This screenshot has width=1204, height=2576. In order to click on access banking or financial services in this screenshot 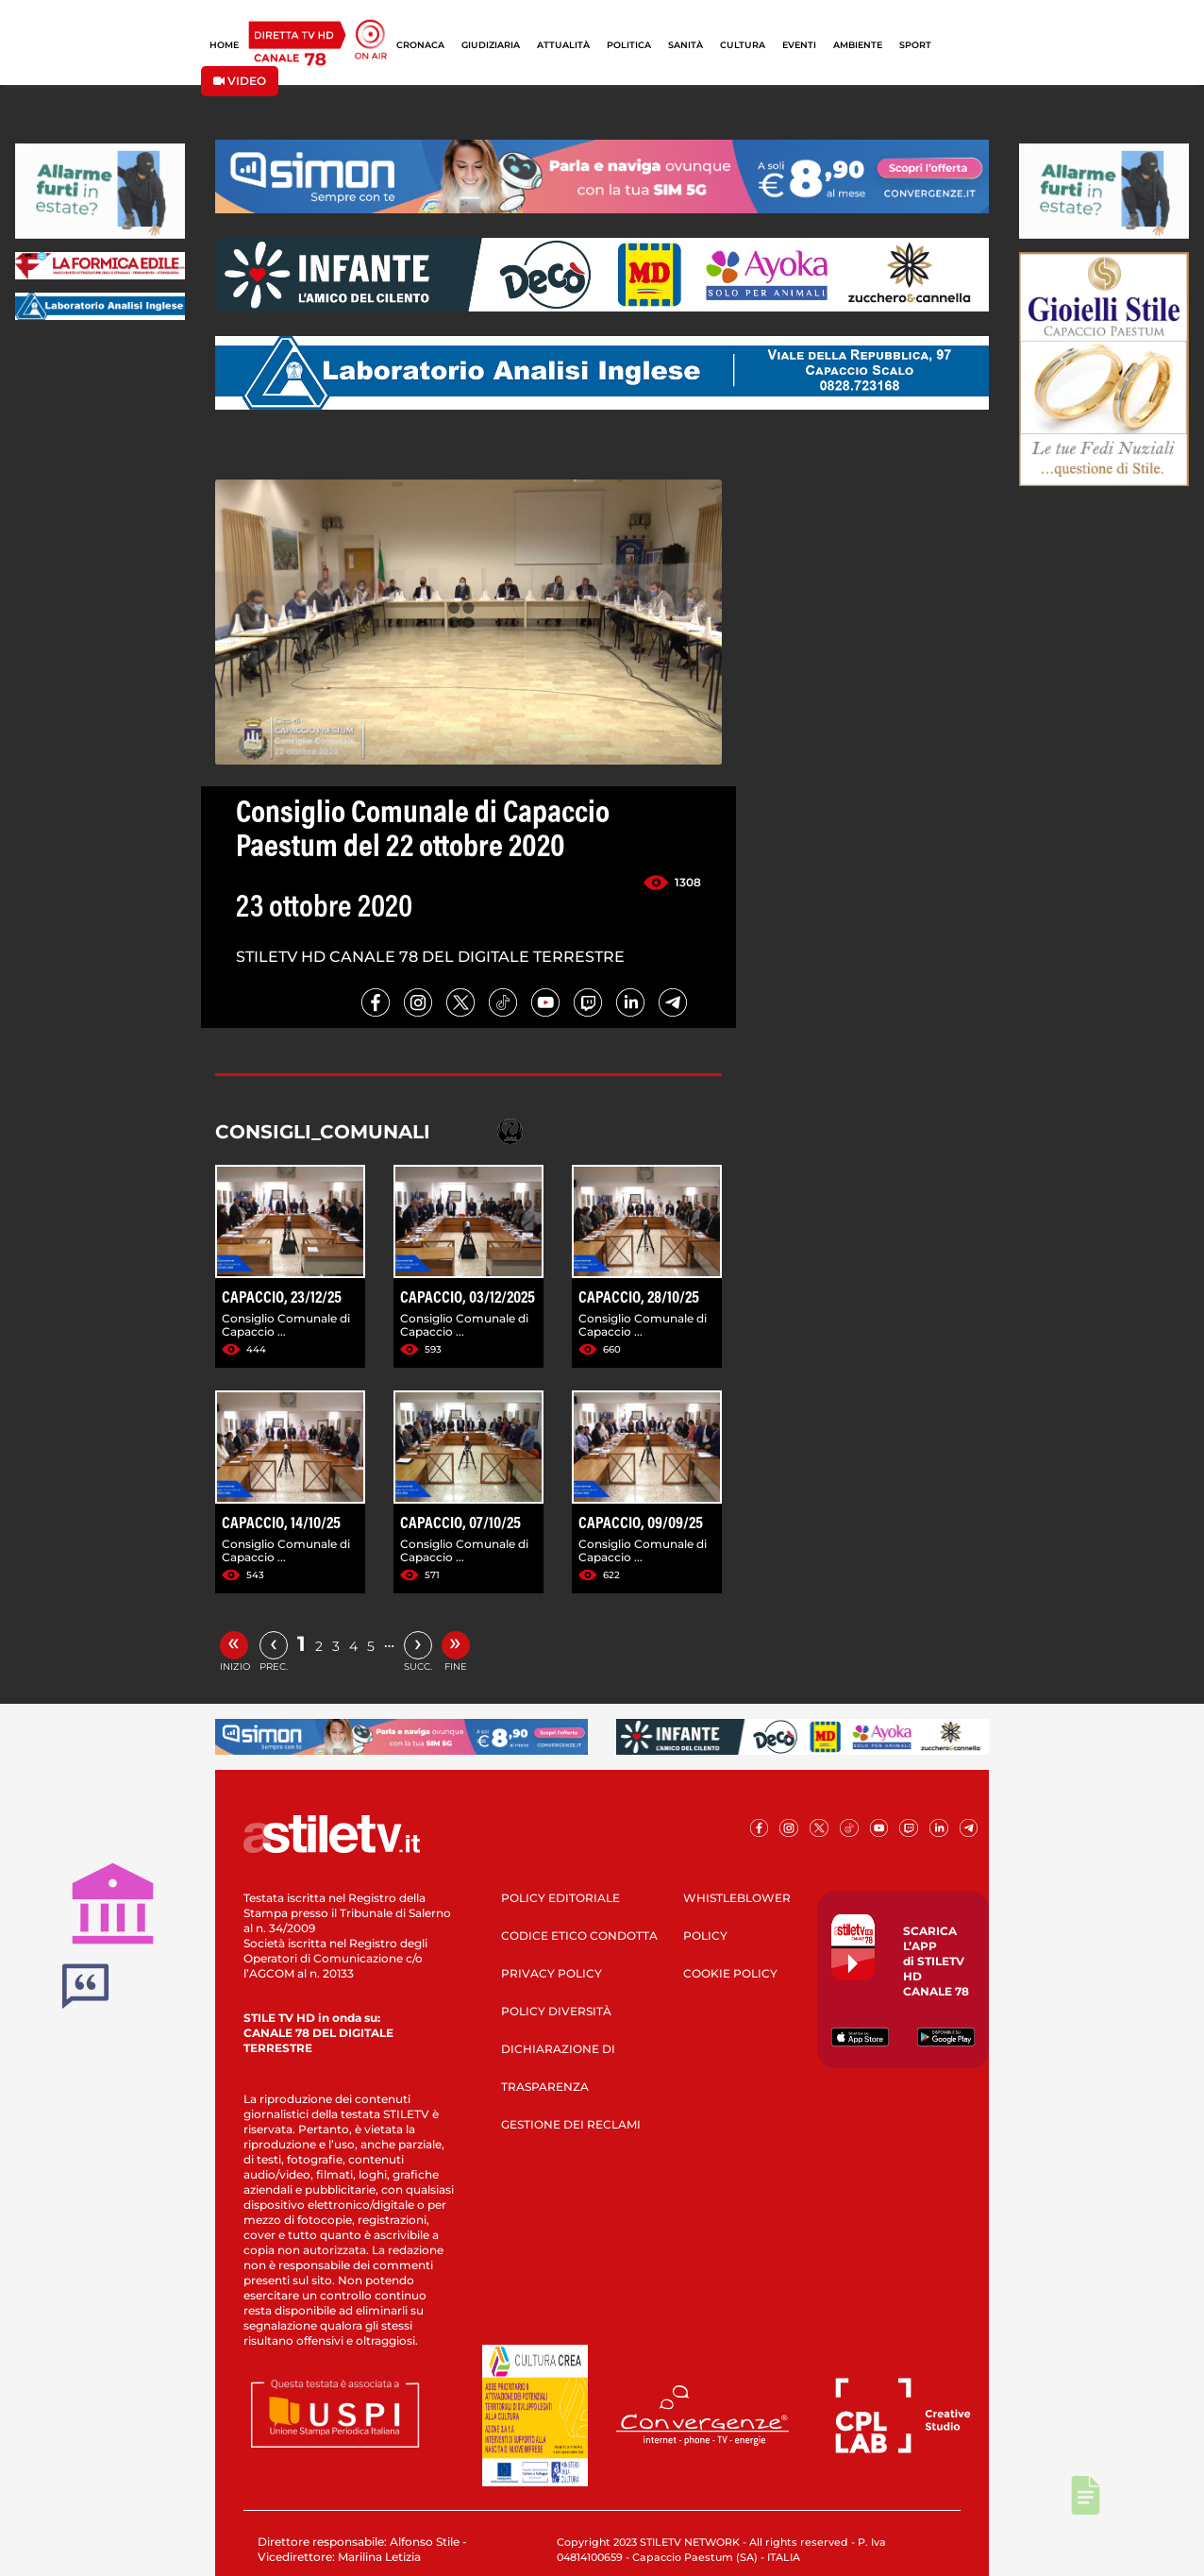, I will do `click(112, 1903)`.